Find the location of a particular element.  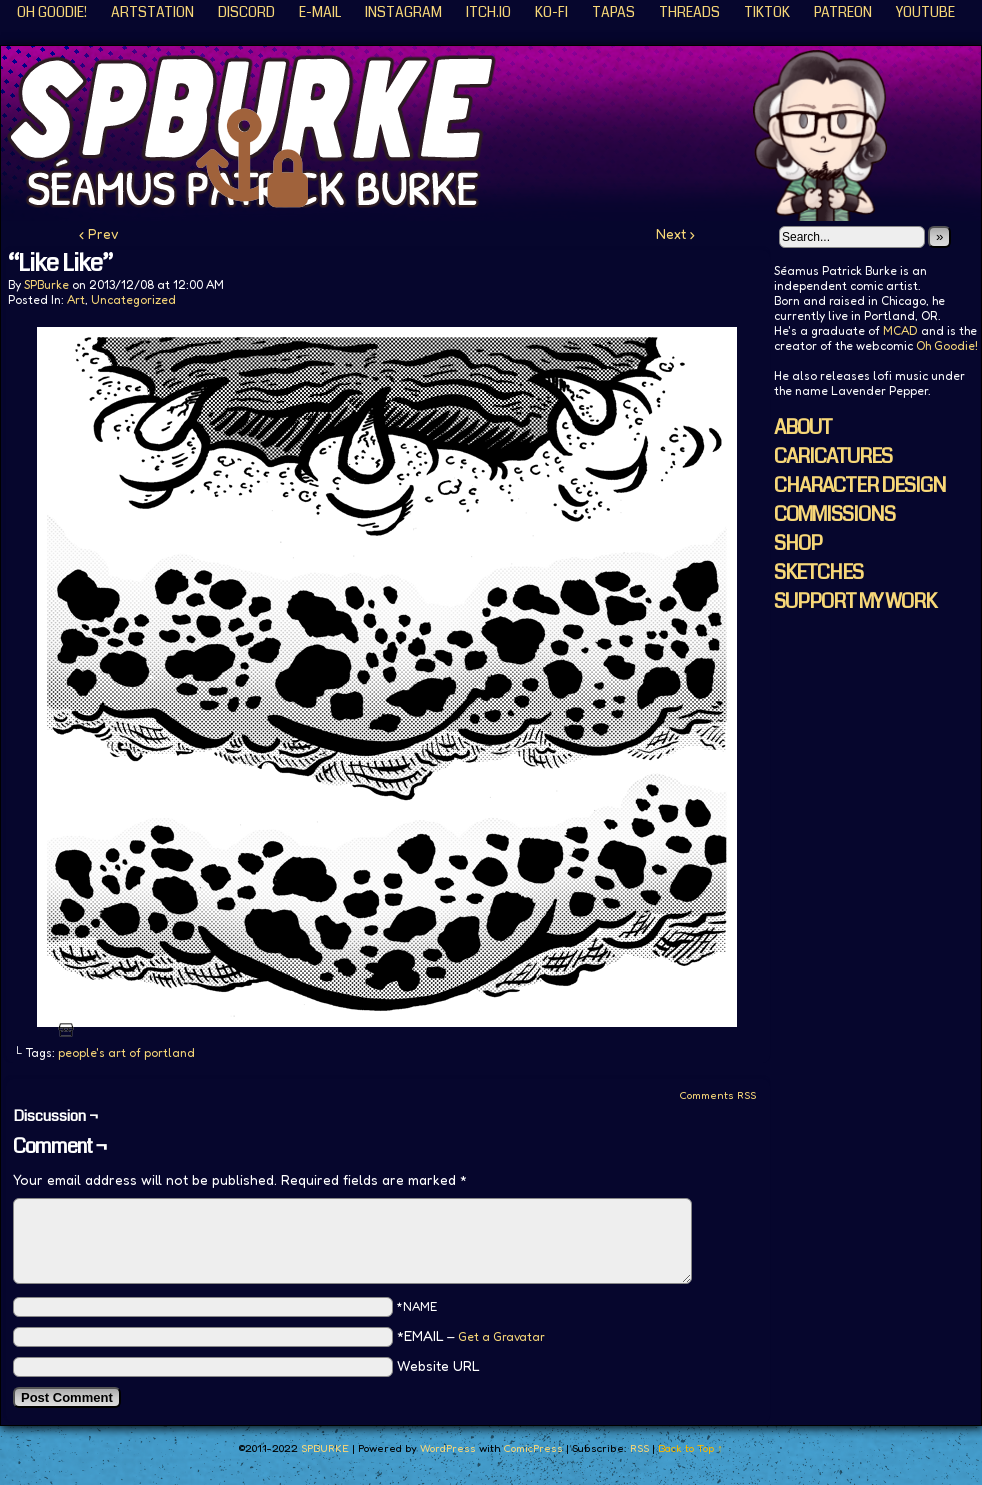

access the online store or marketplace is located at coordinates (66, 1030).